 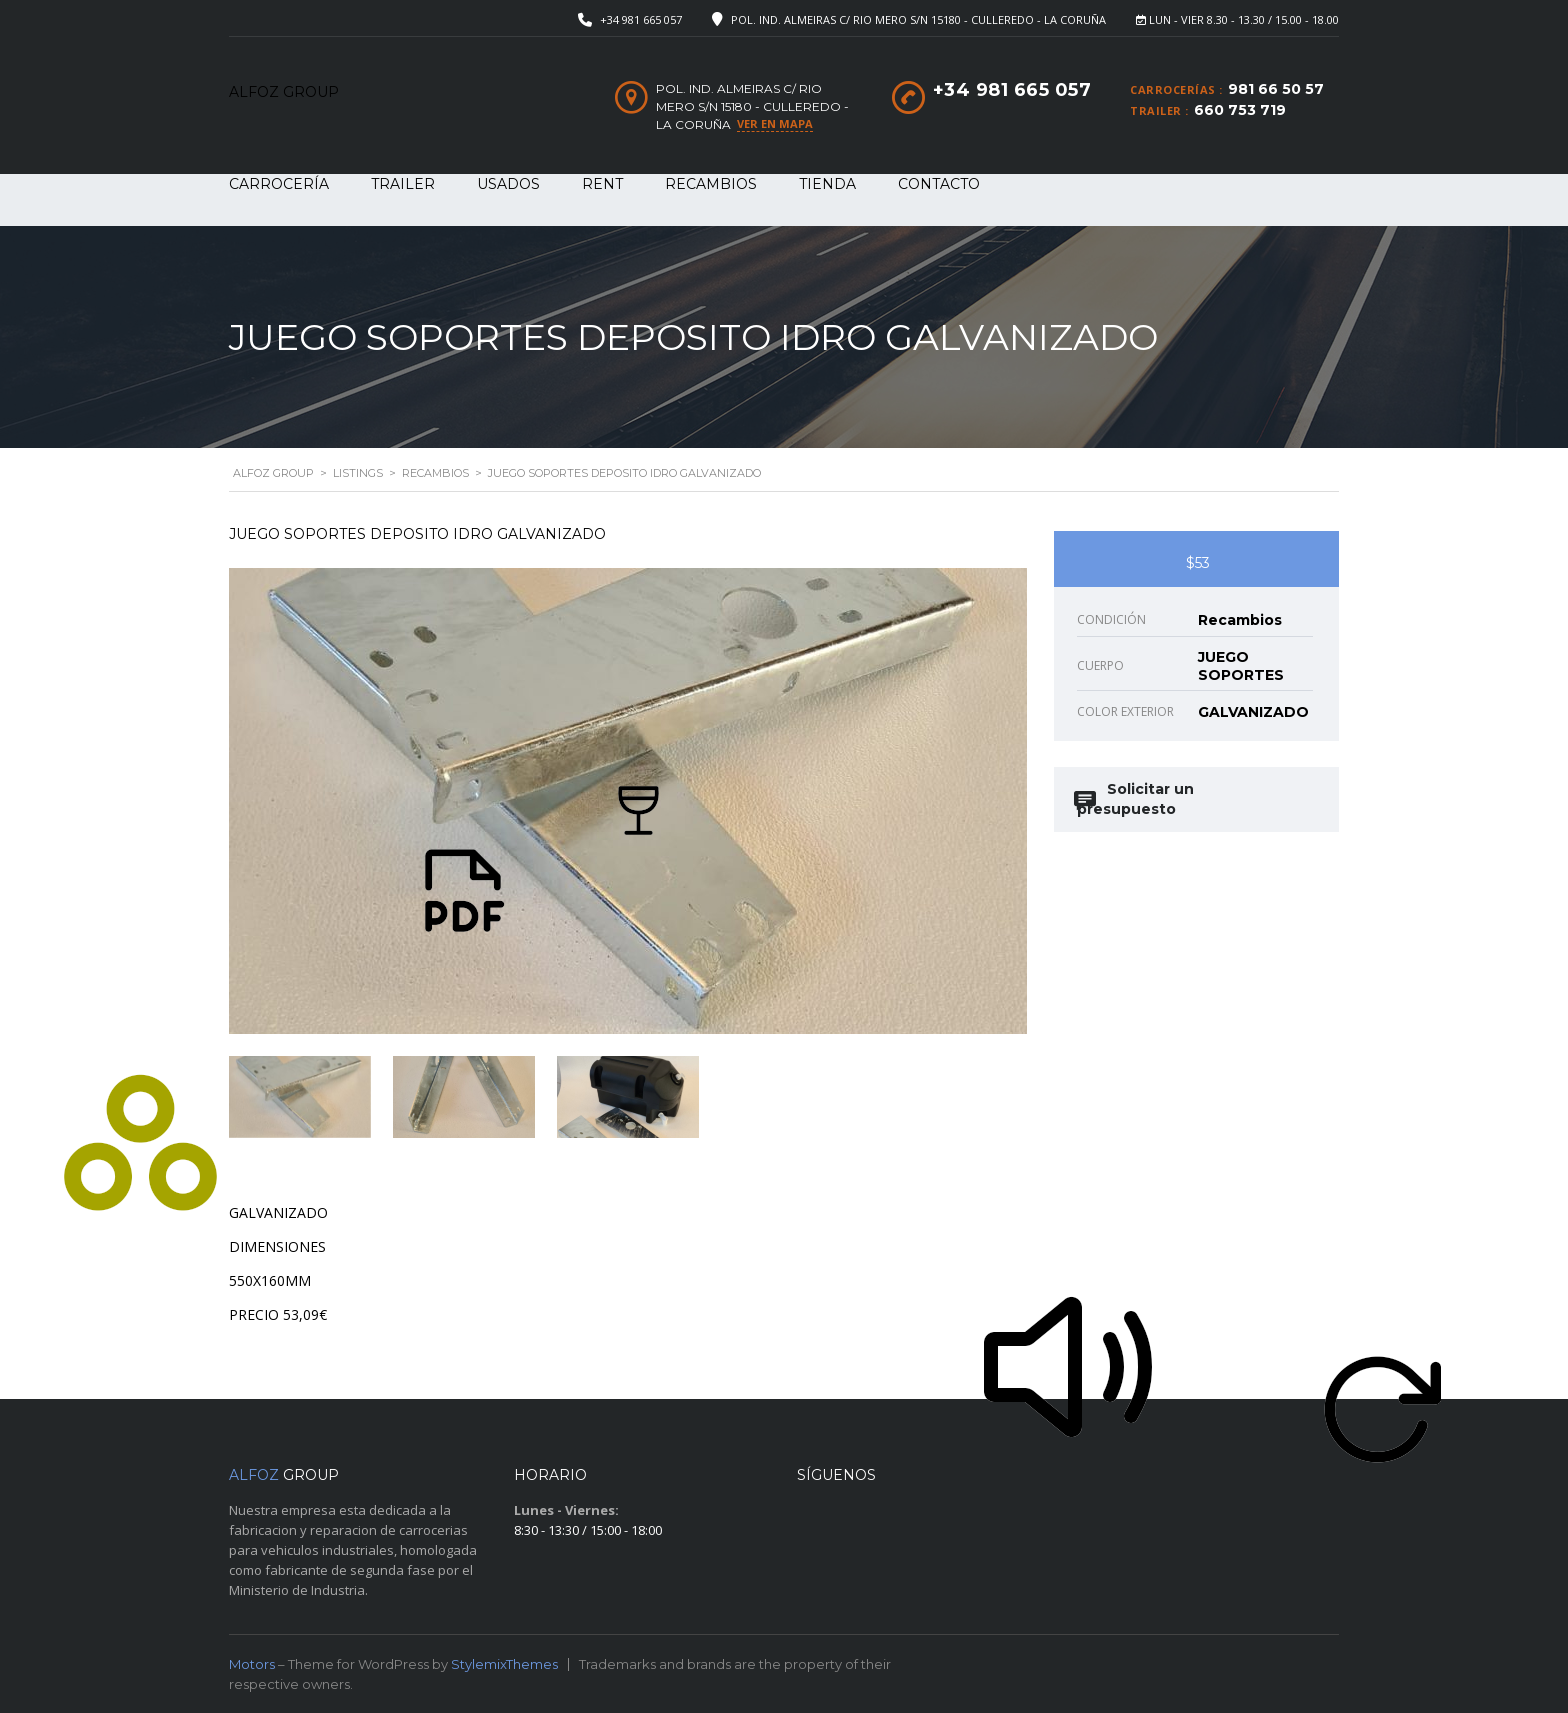 What do you see at coordinates (638, 810) in the screenshot?
I see `browse wine selection or menu` at bounding box center [638, 810].